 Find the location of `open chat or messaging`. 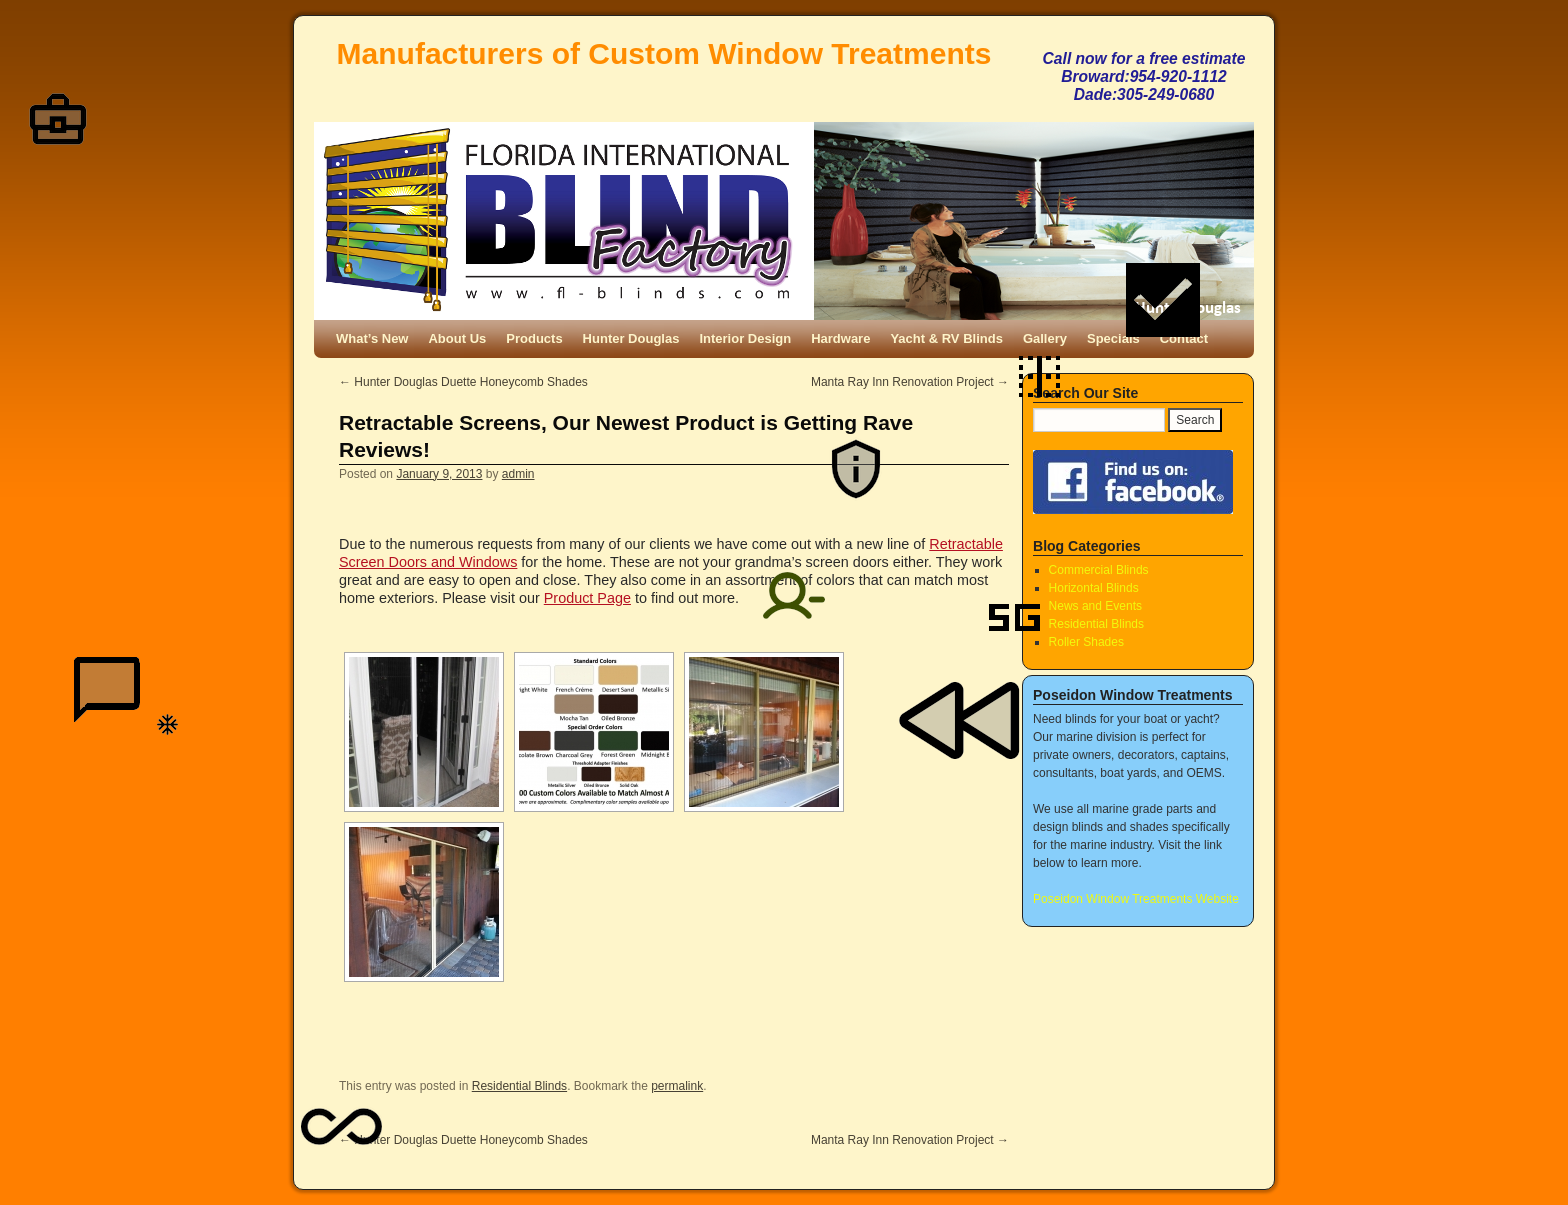

open chat or messaging is located at coordinates (107, 690).